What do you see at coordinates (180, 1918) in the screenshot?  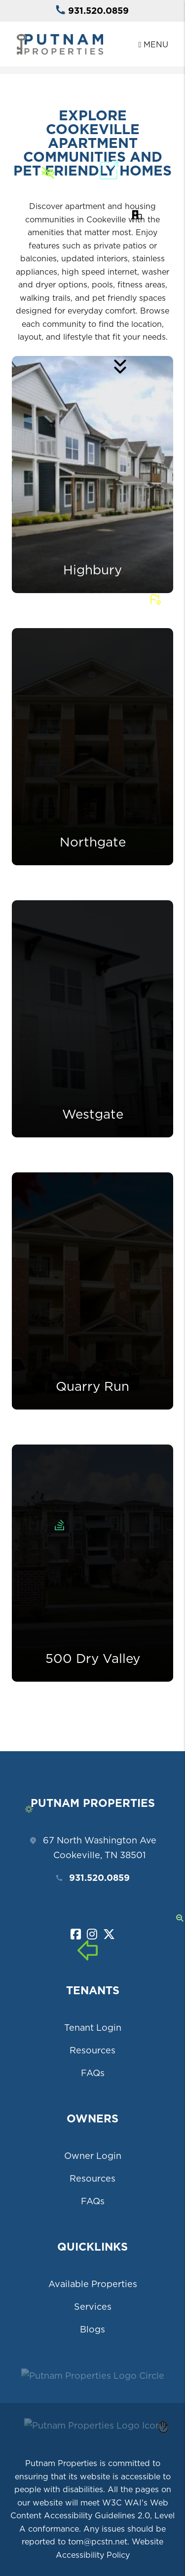 I see `zoom out to see more content` at bounding box center [180, 1918].